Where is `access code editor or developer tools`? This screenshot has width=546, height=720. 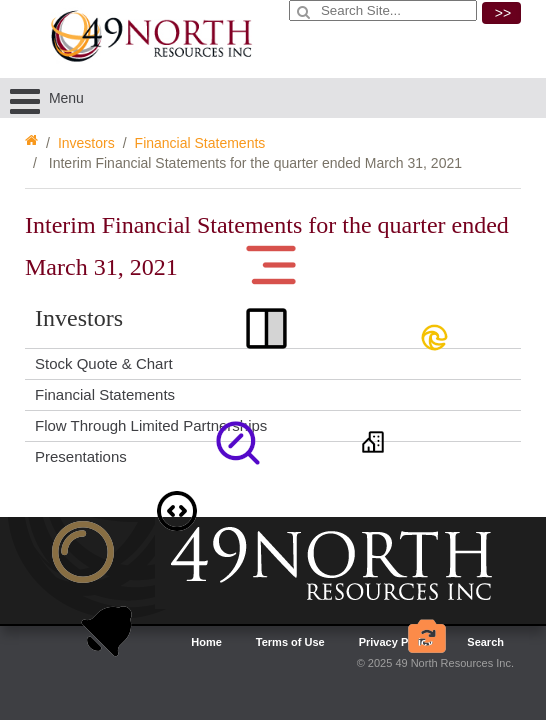
access code editor or developer tools is located at coordinates (177, 511).